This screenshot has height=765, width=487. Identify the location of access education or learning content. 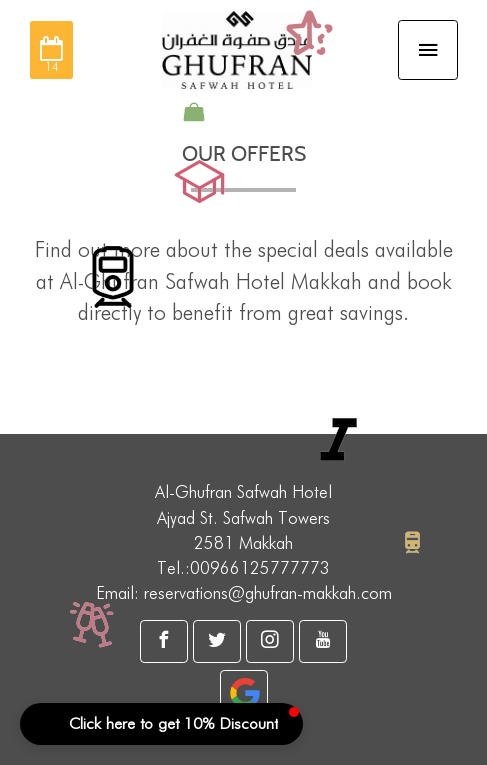
(199, 181).